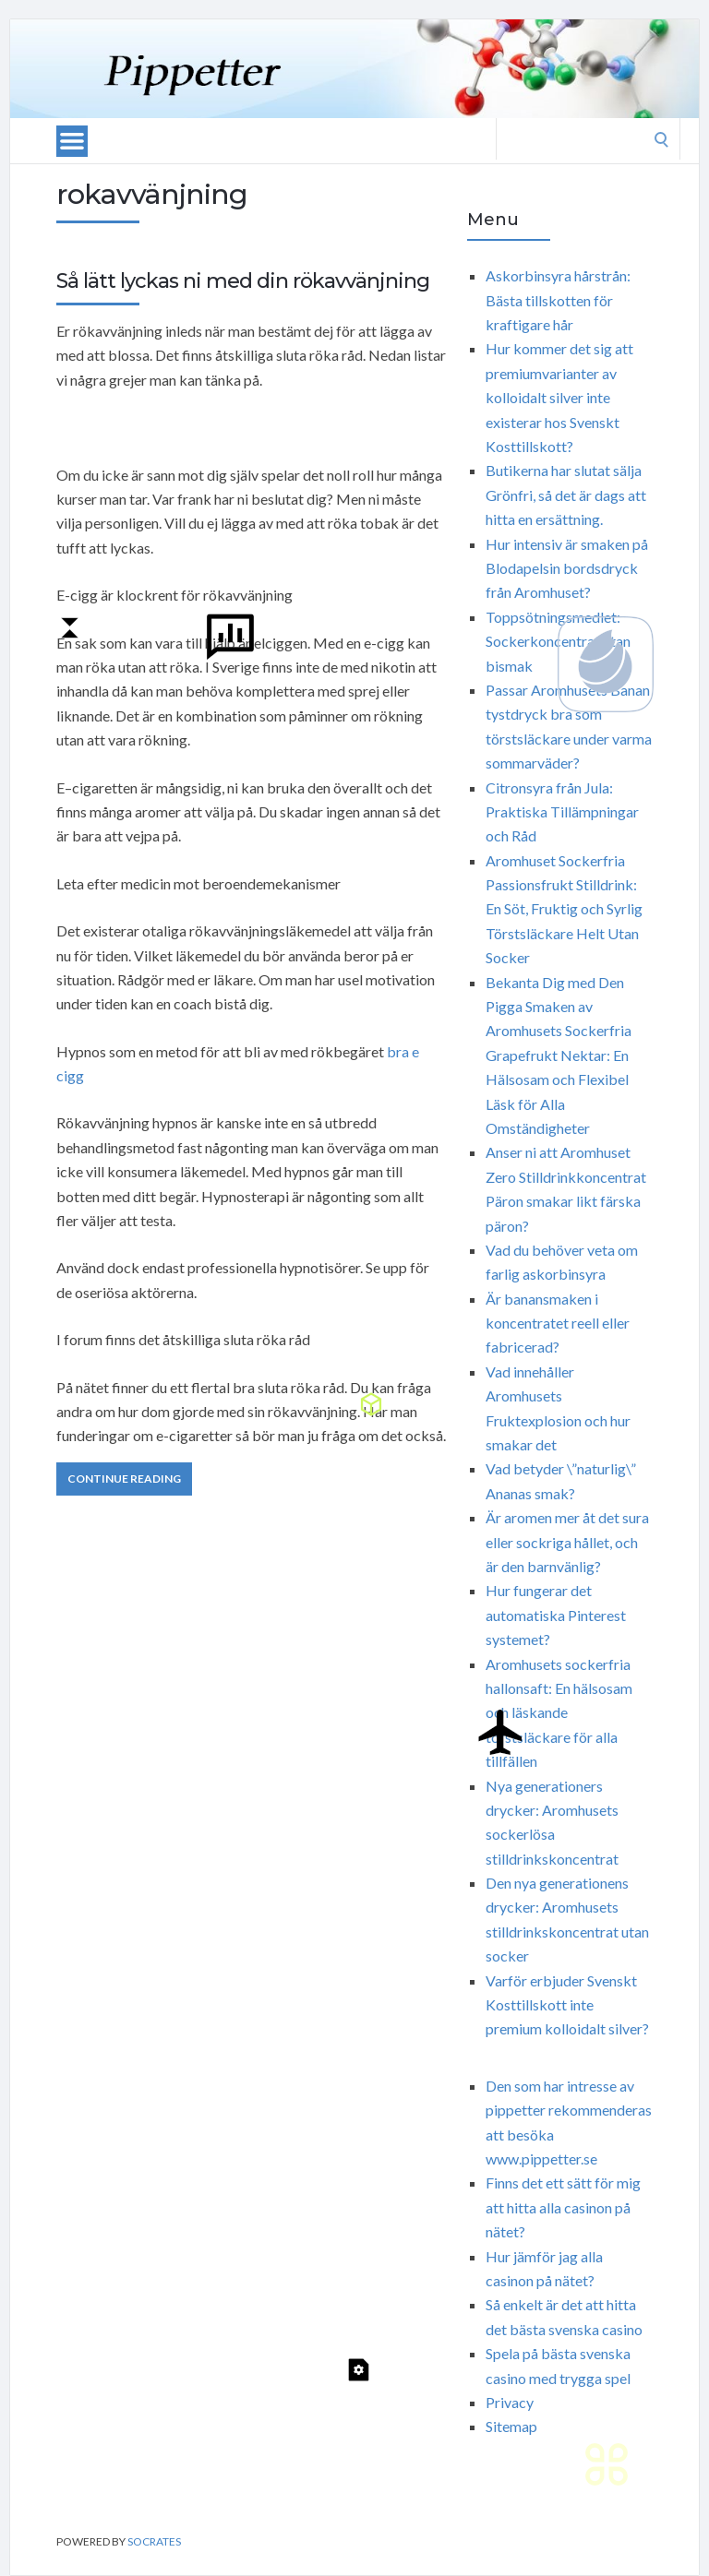 The width and height of the screenshot is (709, 2576). I want to click on enable airplane mode, so click(499, 1732).